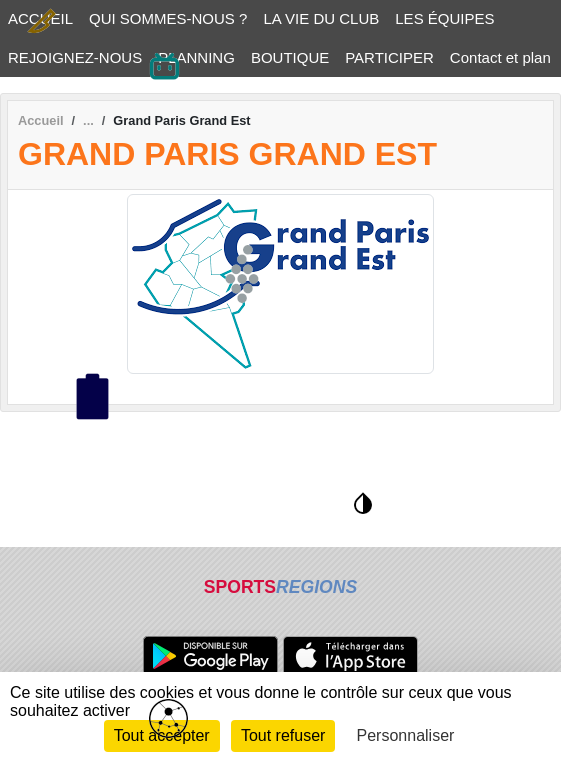 The height and width of the screenshot is (762, 561). I want to click on aiohttp python library logo, so click(168, 718).